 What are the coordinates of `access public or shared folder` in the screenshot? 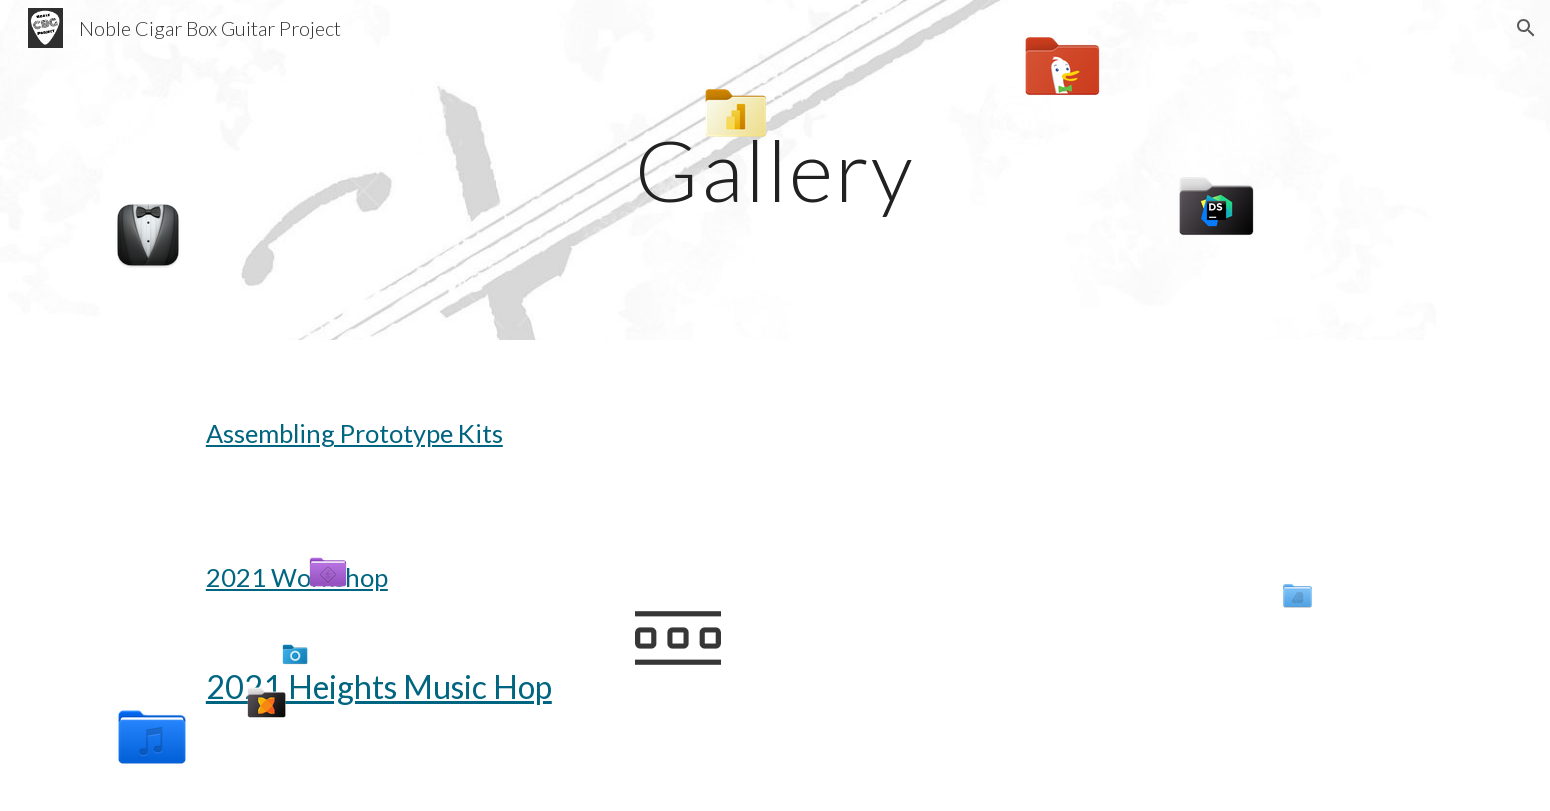 It's located at (328, 572).